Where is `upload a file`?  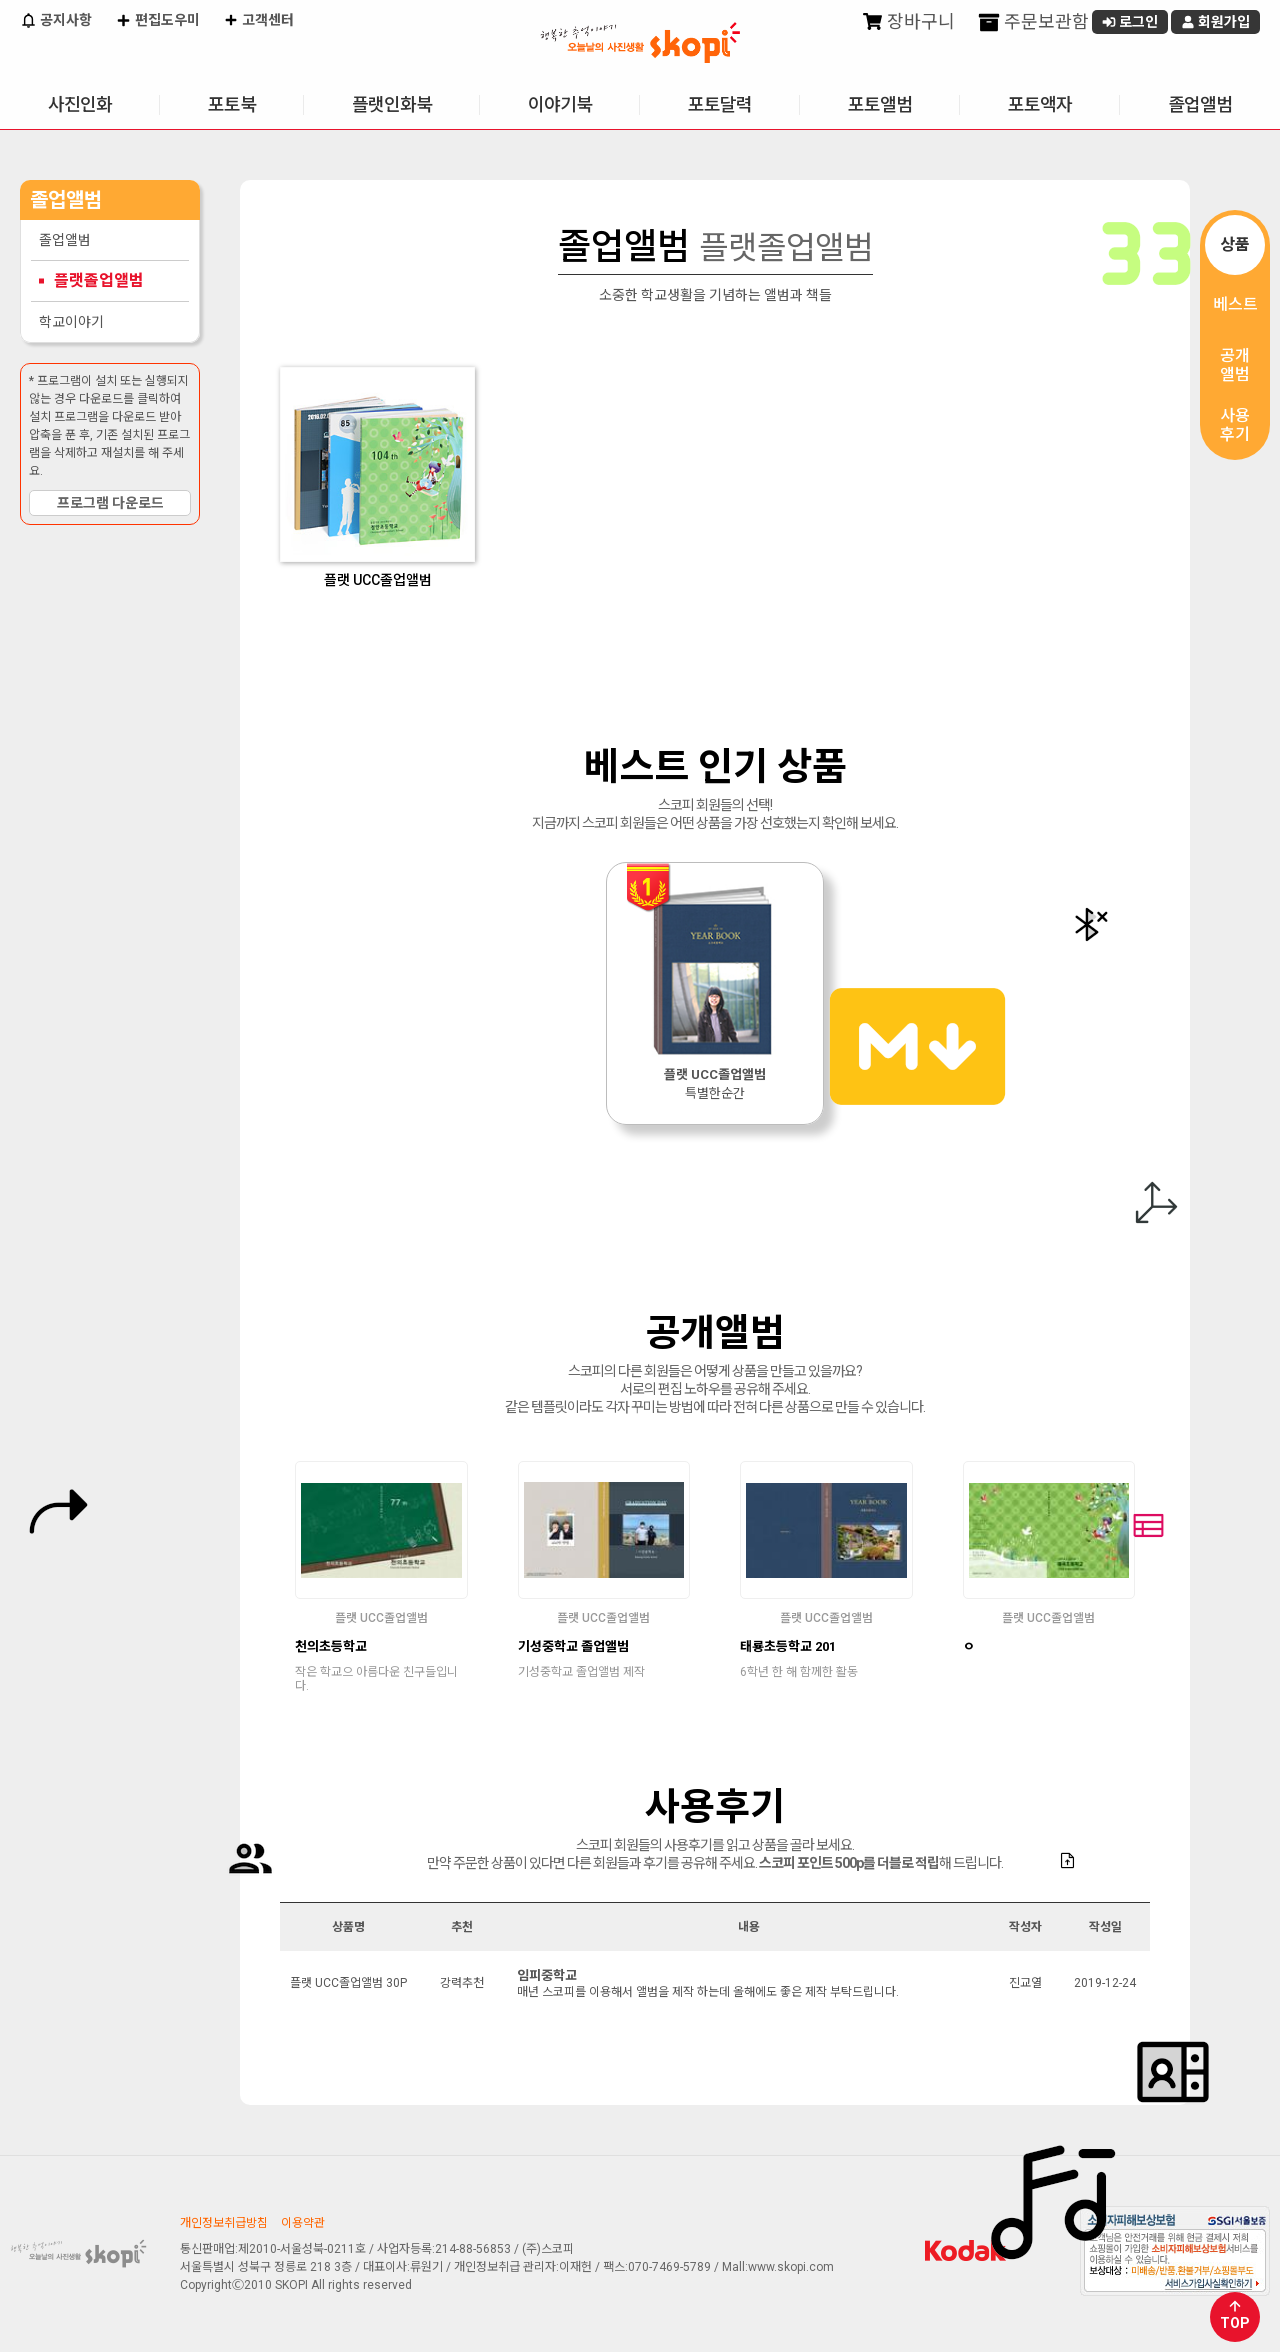
upload a file is located at coordinates (1067, 1860).